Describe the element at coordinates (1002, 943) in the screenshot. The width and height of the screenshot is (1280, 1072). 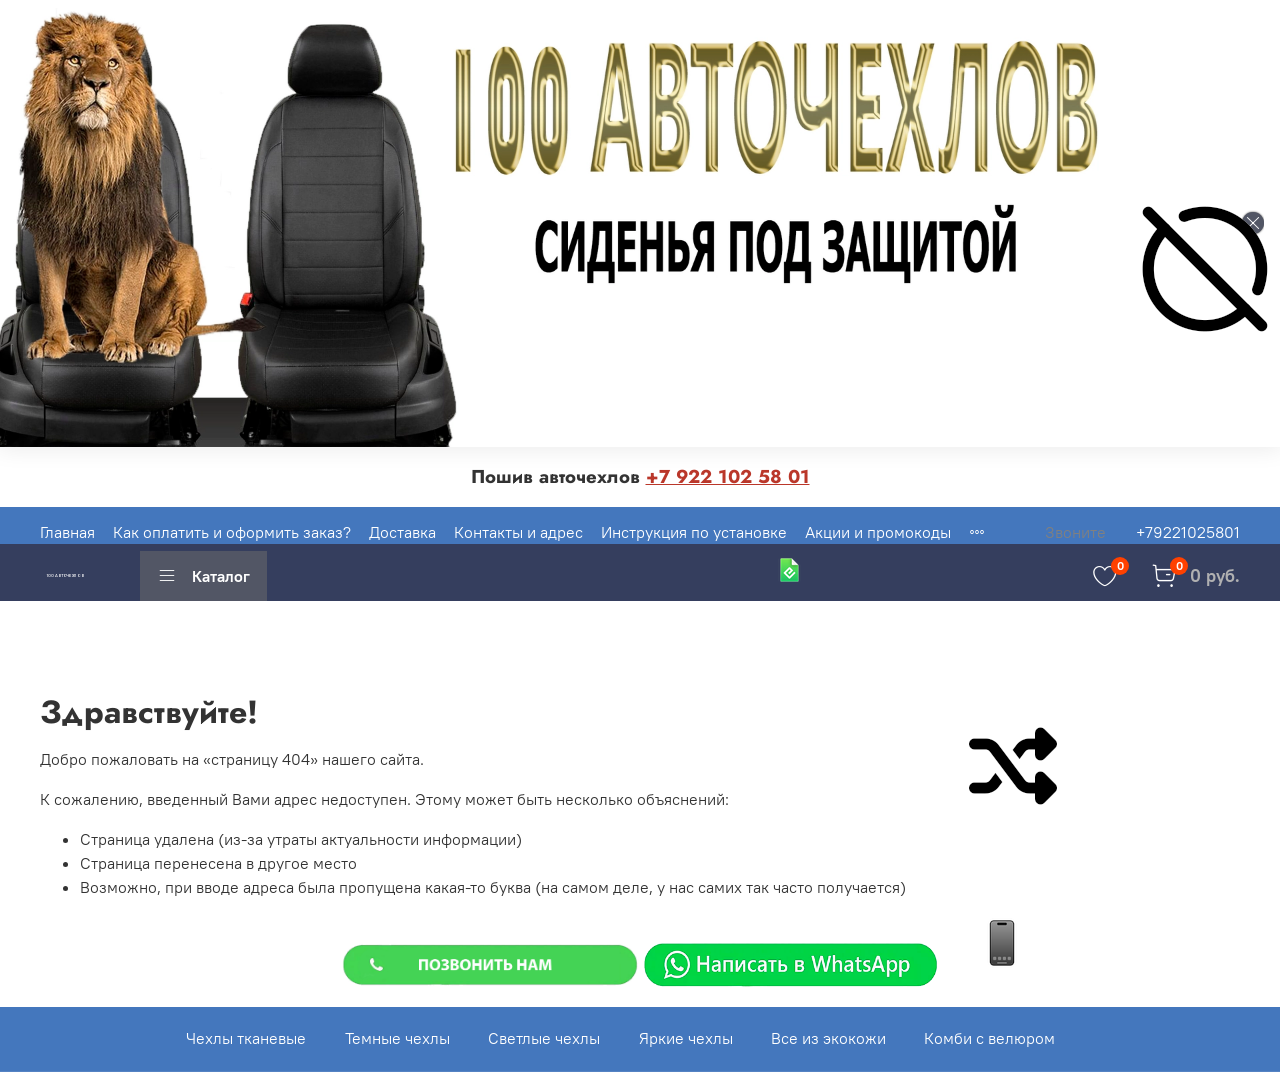
I see `iPhone device icon` at that location.